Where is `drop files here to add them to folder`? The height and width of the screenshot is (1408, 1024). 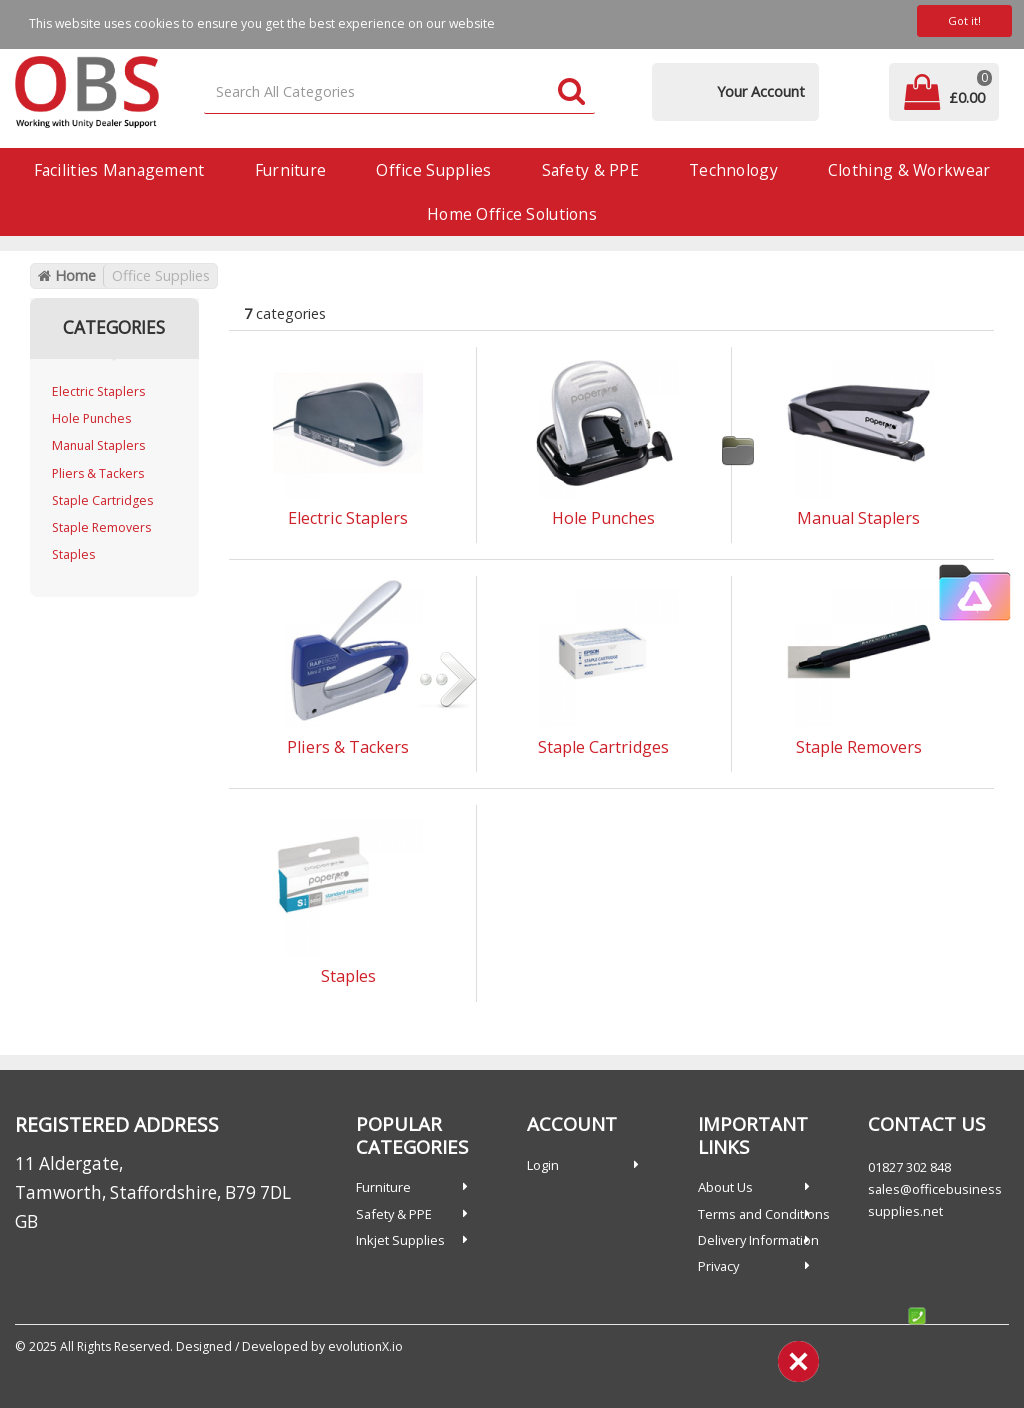
drop files here to add them to folder is located at coordinates (738, 450).